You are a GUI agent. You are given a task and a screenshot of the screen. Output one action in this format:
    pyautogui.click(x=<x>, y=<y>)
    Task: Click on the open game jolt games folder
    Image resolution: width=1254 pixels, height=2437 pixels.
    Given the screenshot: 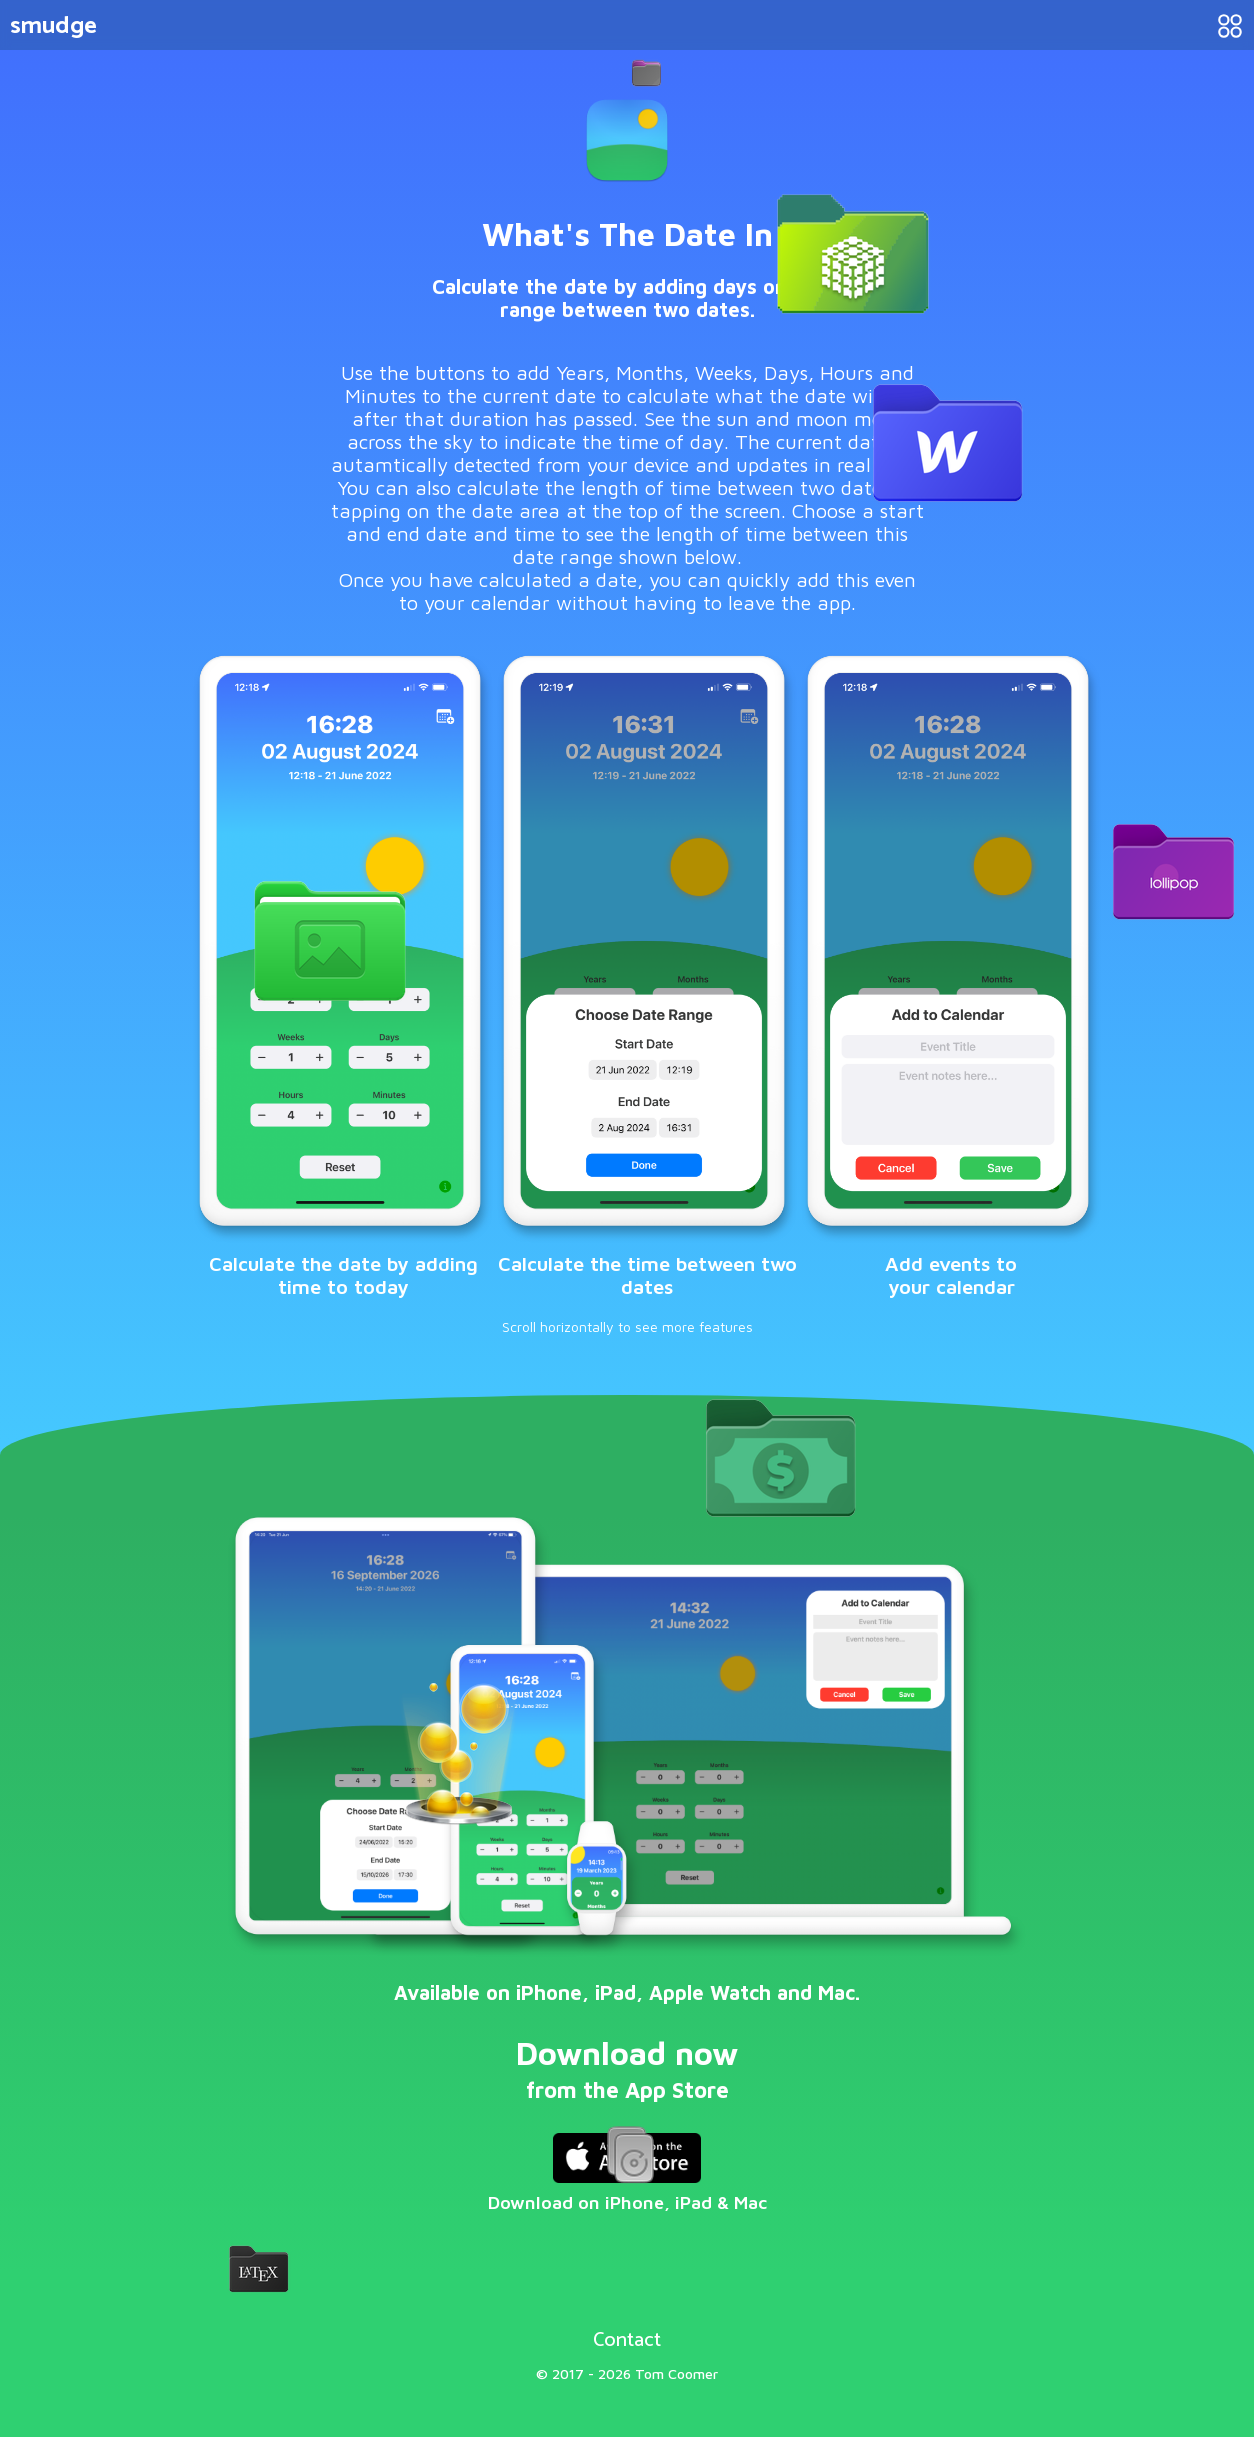 What is the action you would take?
    pyautogui.click(x=853, y=258)
    